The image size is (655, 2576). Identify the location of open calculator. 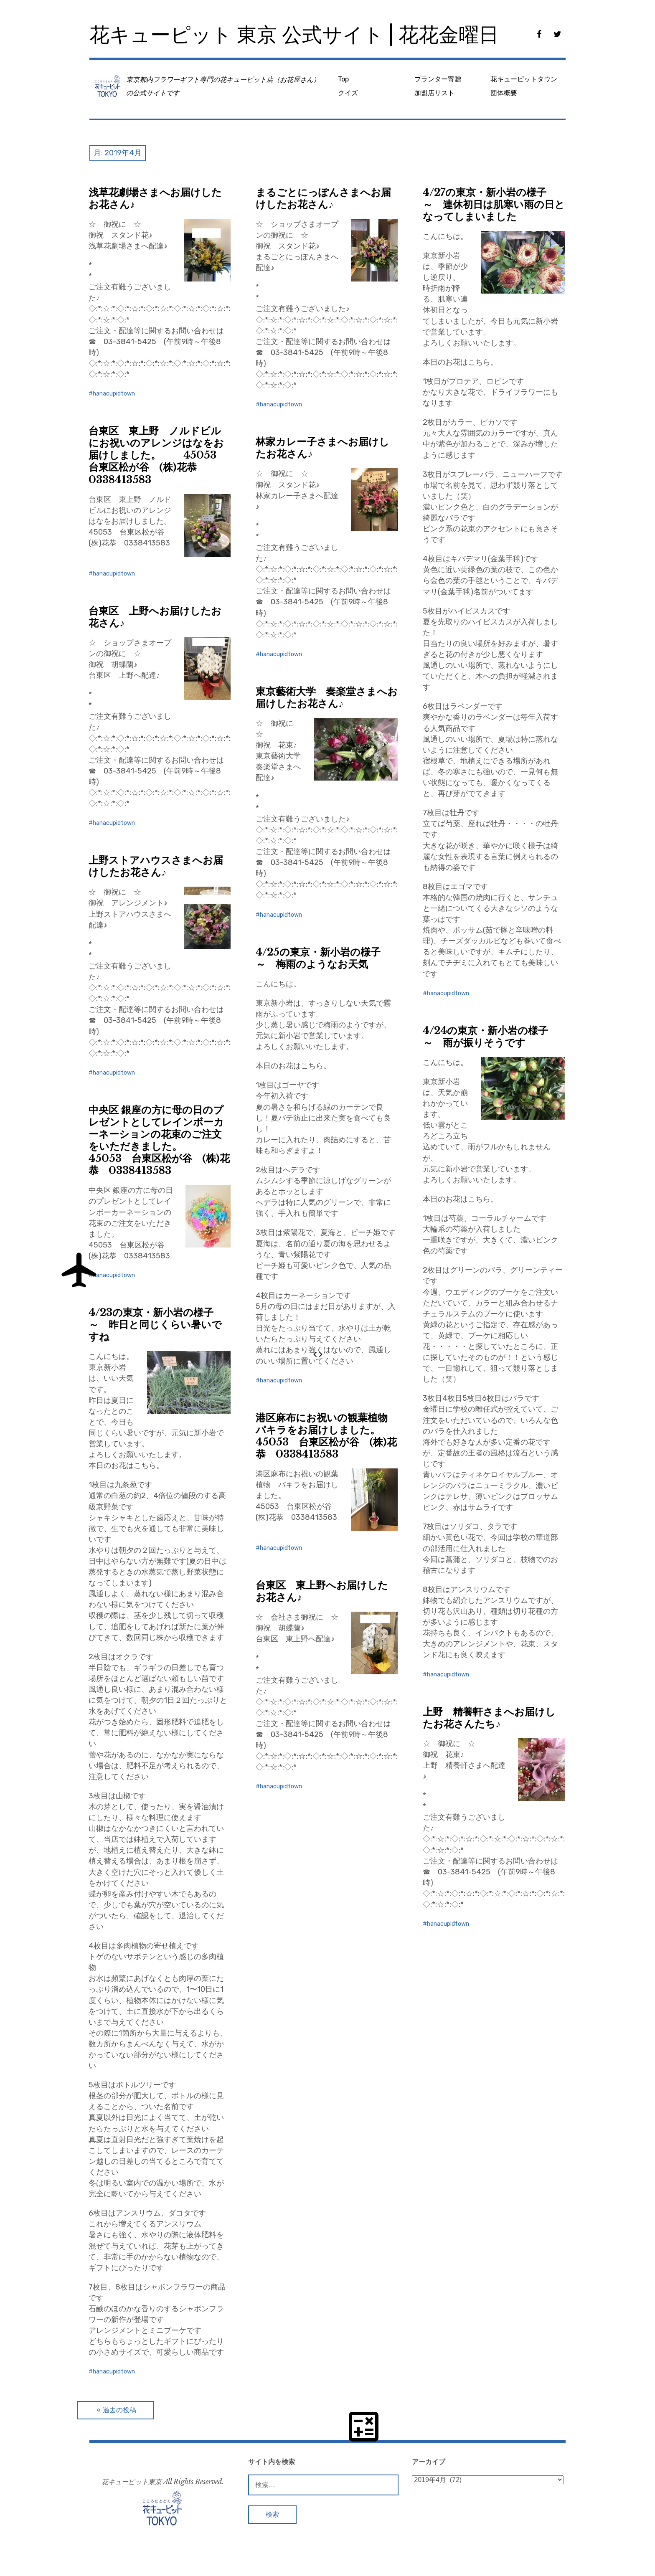
(363, 2426).